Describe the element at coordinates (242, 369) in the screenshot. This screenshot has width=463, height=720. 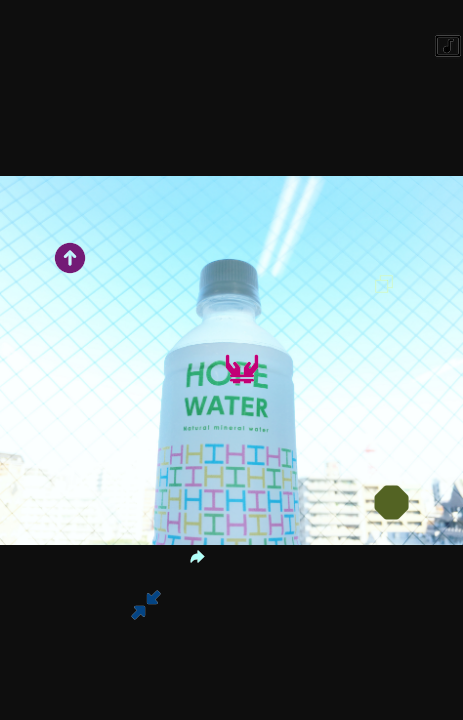
I see `indicates restricted or bound user permissions` at that location.